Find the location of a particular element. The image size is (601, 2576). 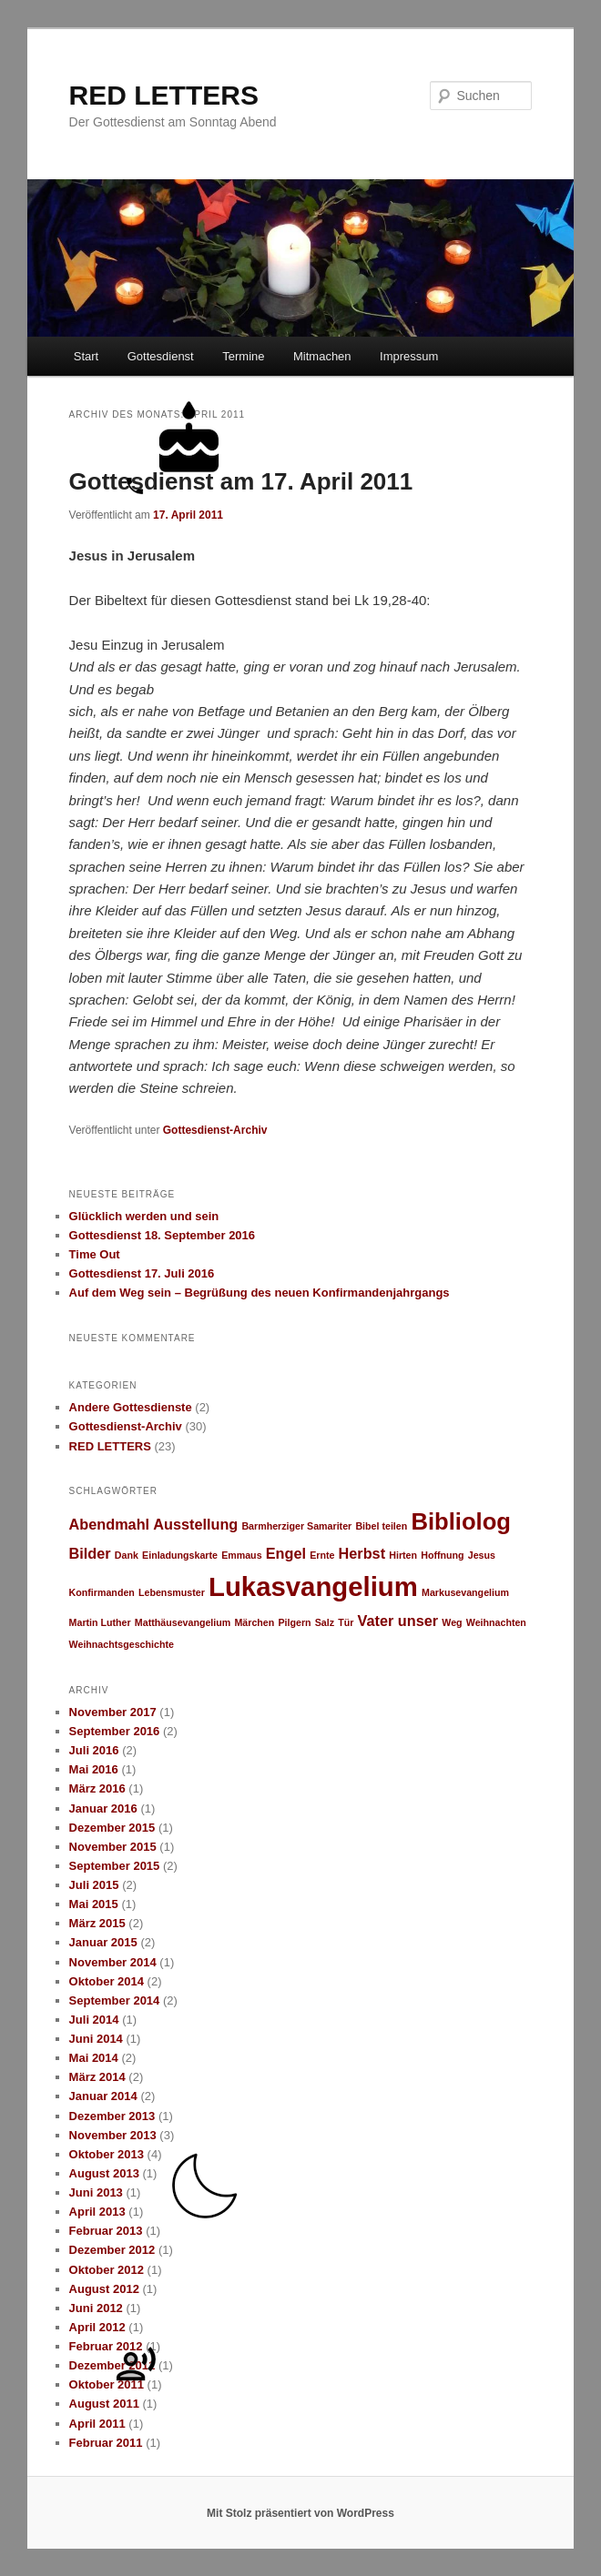

make a phone call is located at coordinates (135, 486).